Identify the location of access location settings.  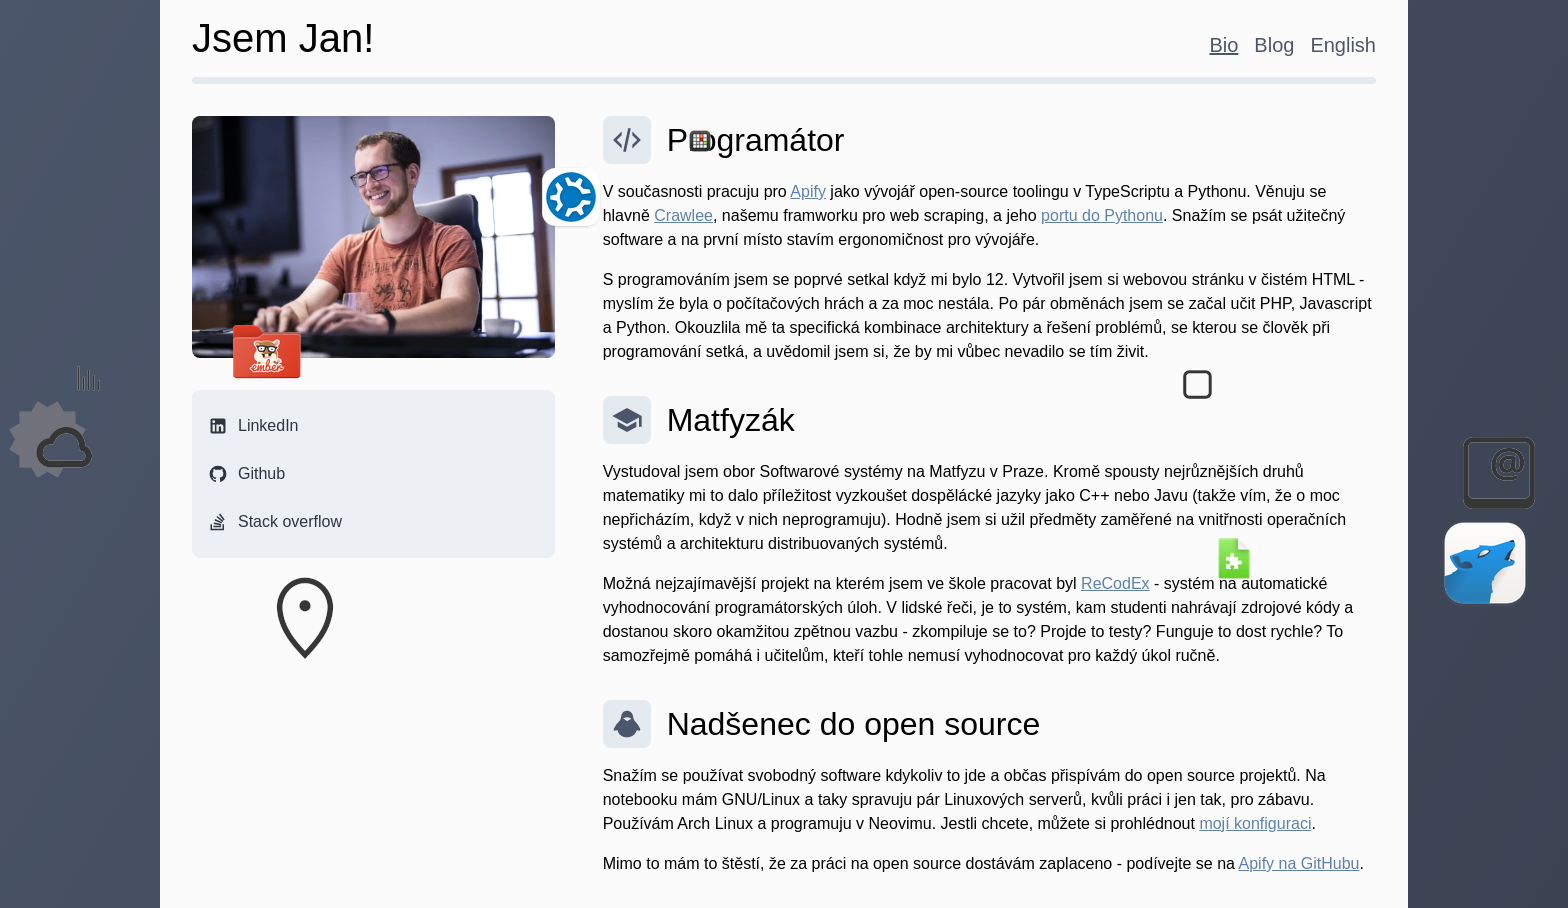
(305, 617).